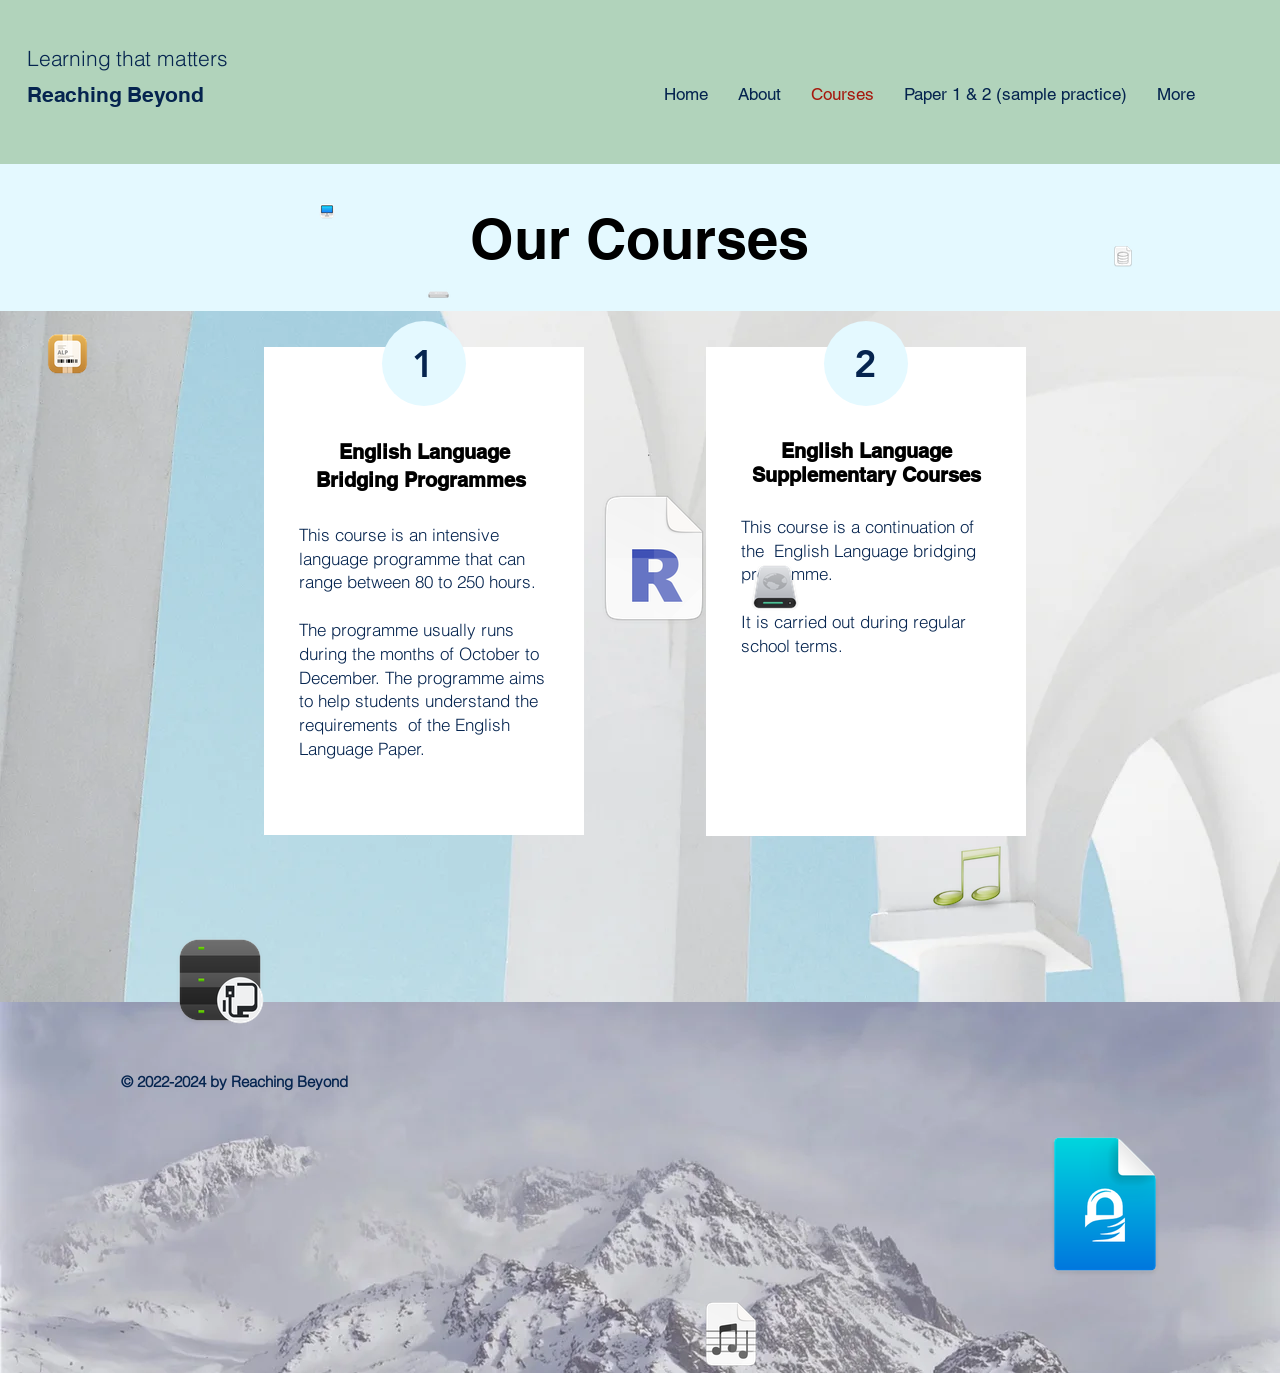  What do you see at coordinates (967, 877) in the screenshot?
I see `indicates an audio file type` at bounding box center [967, 877].